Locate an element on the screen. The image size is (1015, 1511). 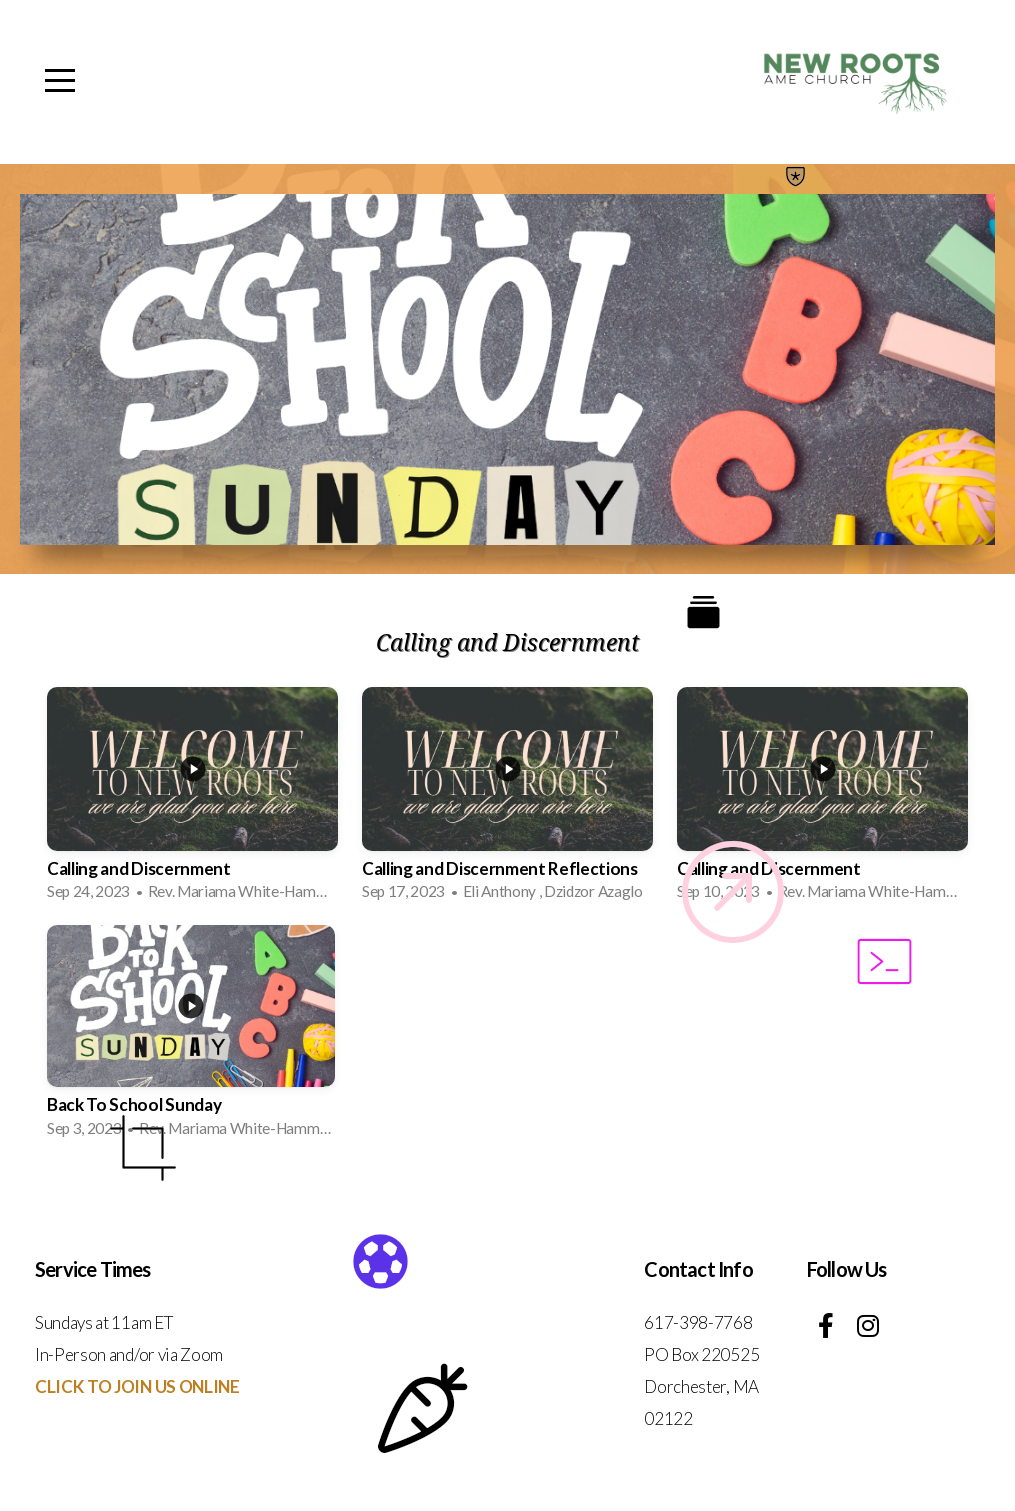
open command line terminal is located at coordinates (884, 961).